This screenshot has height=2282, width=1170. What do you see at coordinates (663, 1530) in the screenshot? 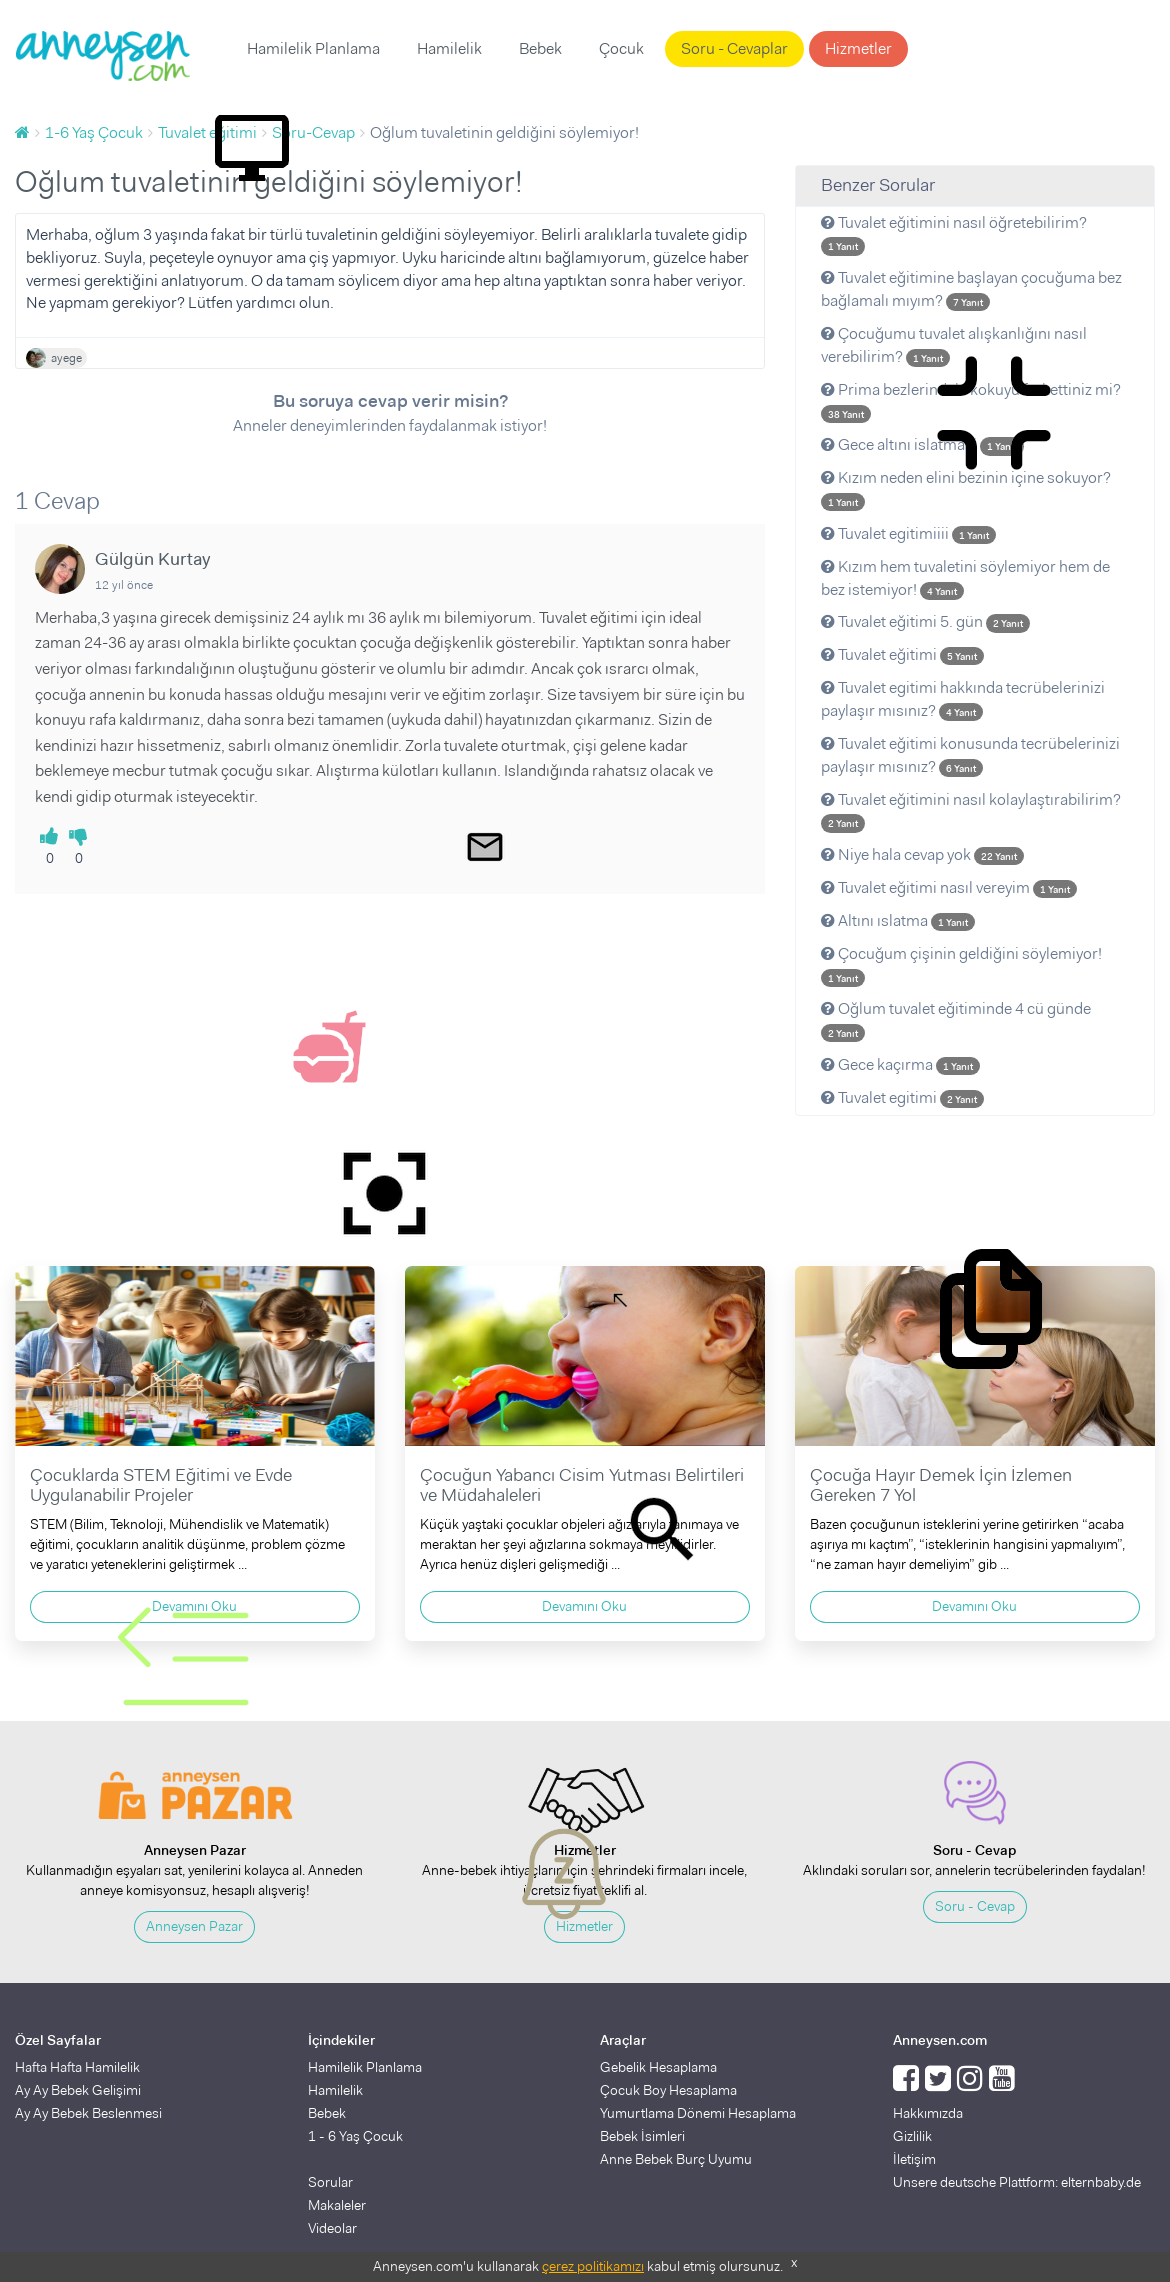
I see `search for content or items` at bounding box center [663, 1530].